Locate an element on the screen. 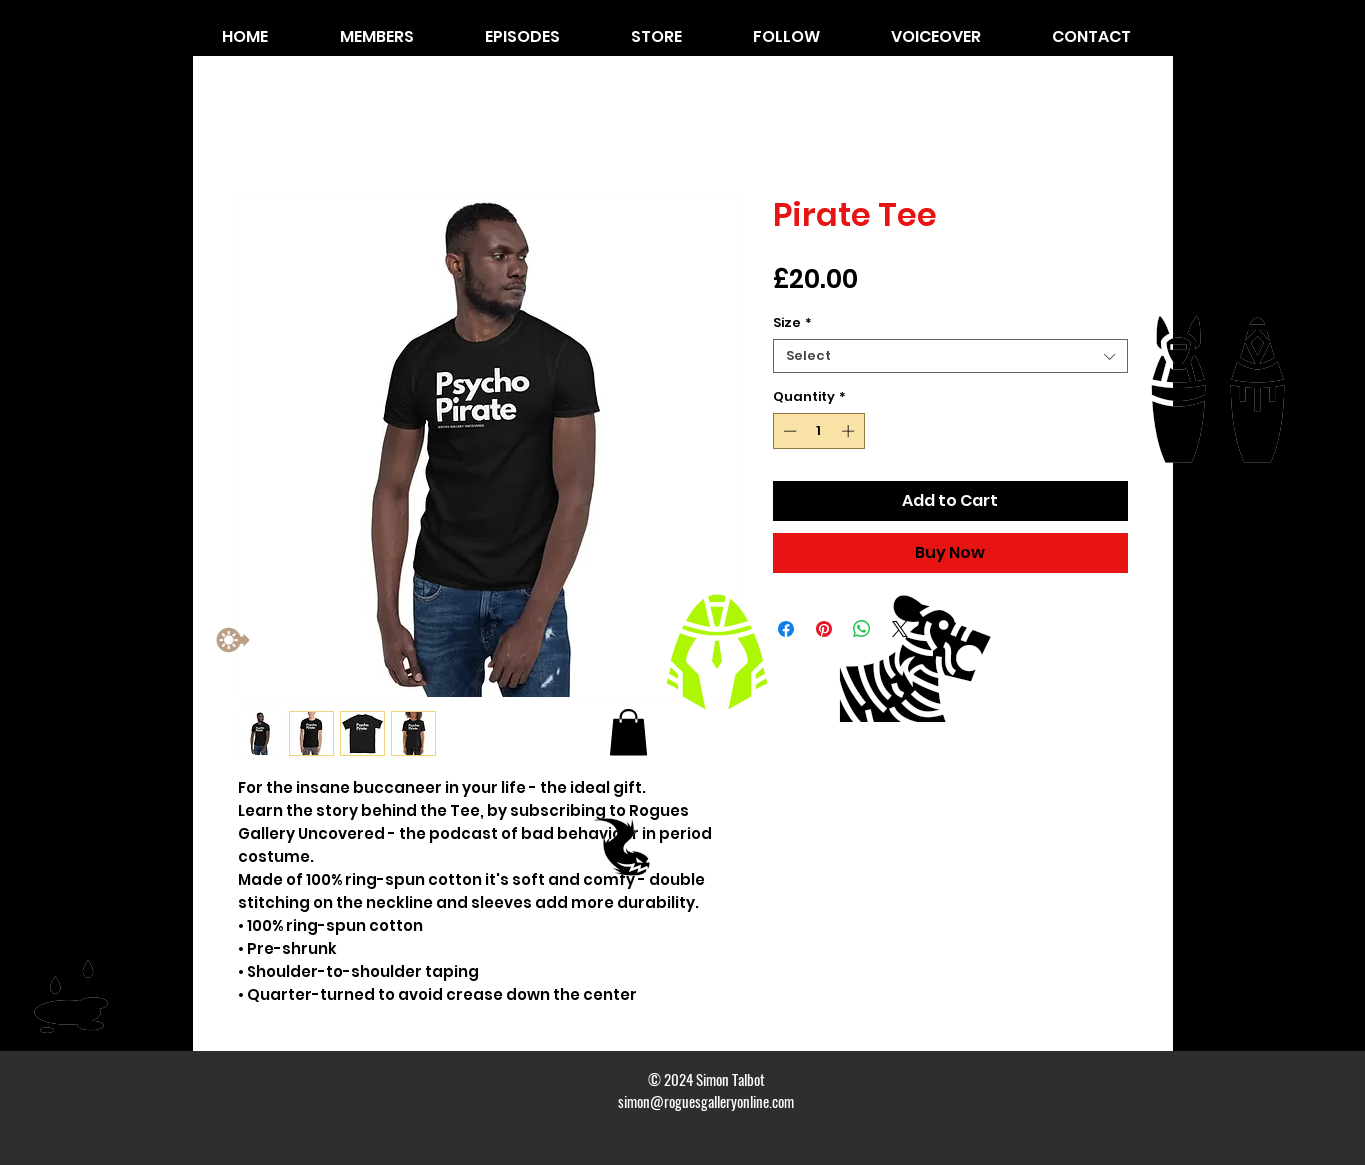 This screenshot has width=1365, height=1165. friendly fire or team damage indicator is located at coordinates (621, 847).